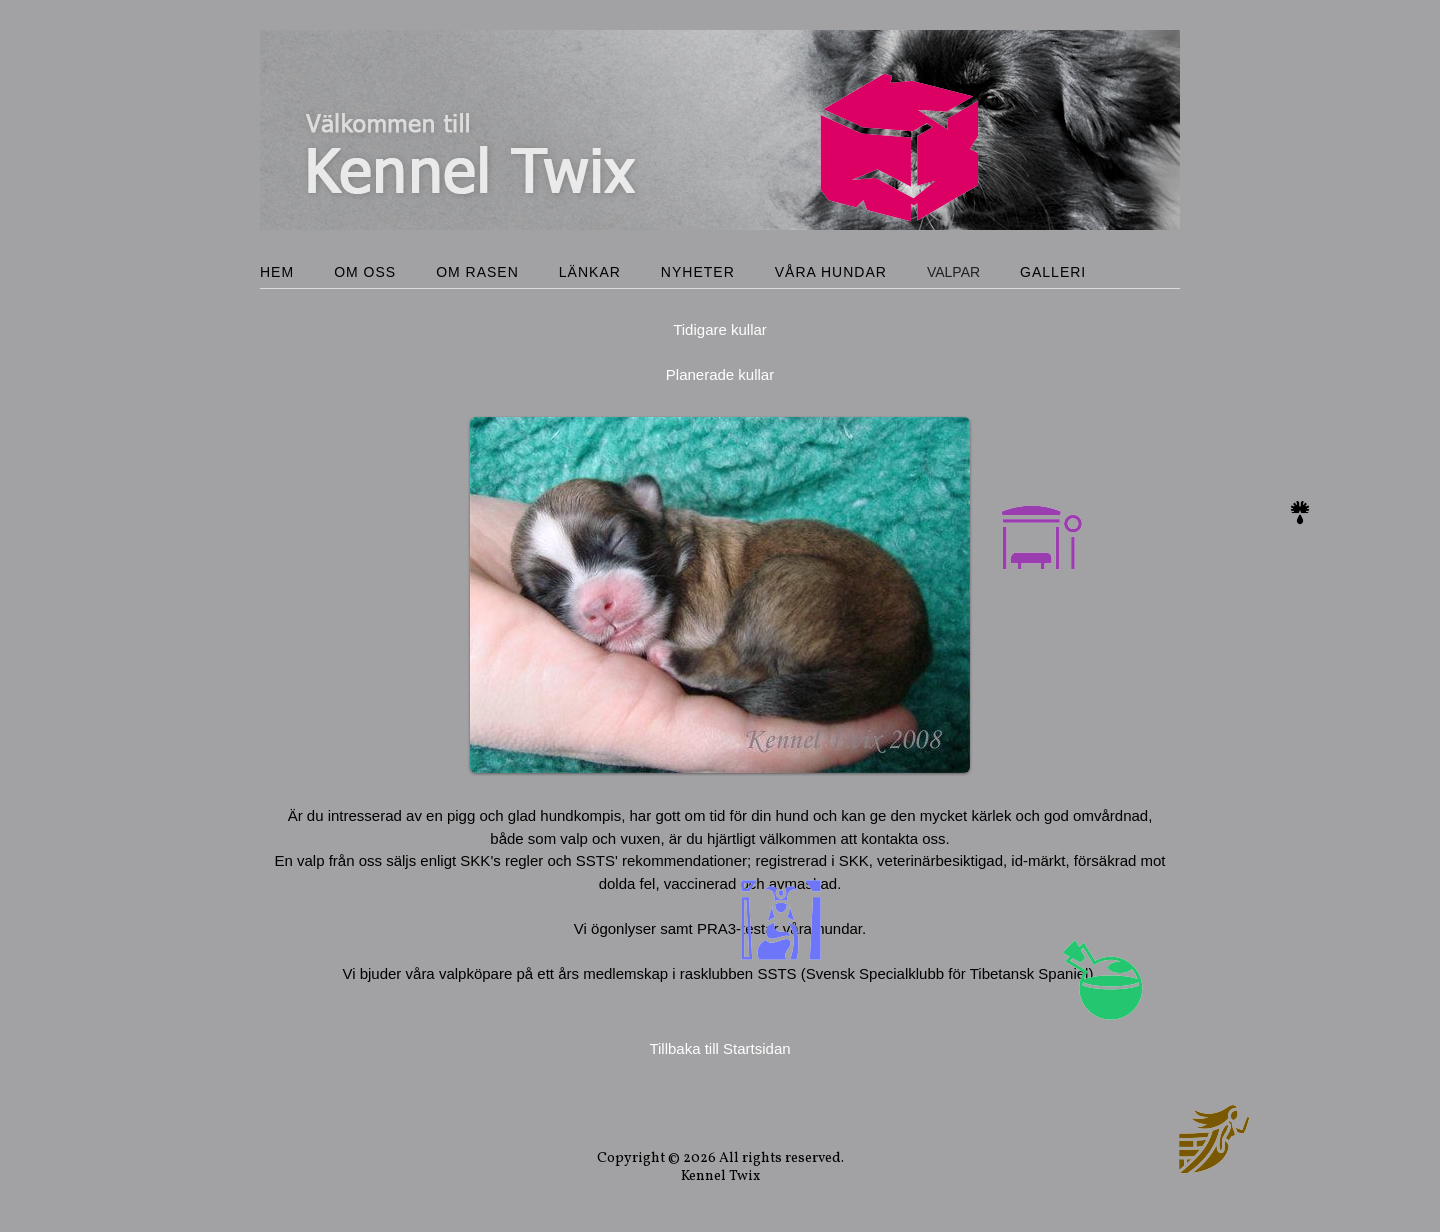 This screenshot has width=1440, height=1232. Describe the element at coordinates (1103, 980) in the screenshot. I see `use a potion or consumable item` at that location.